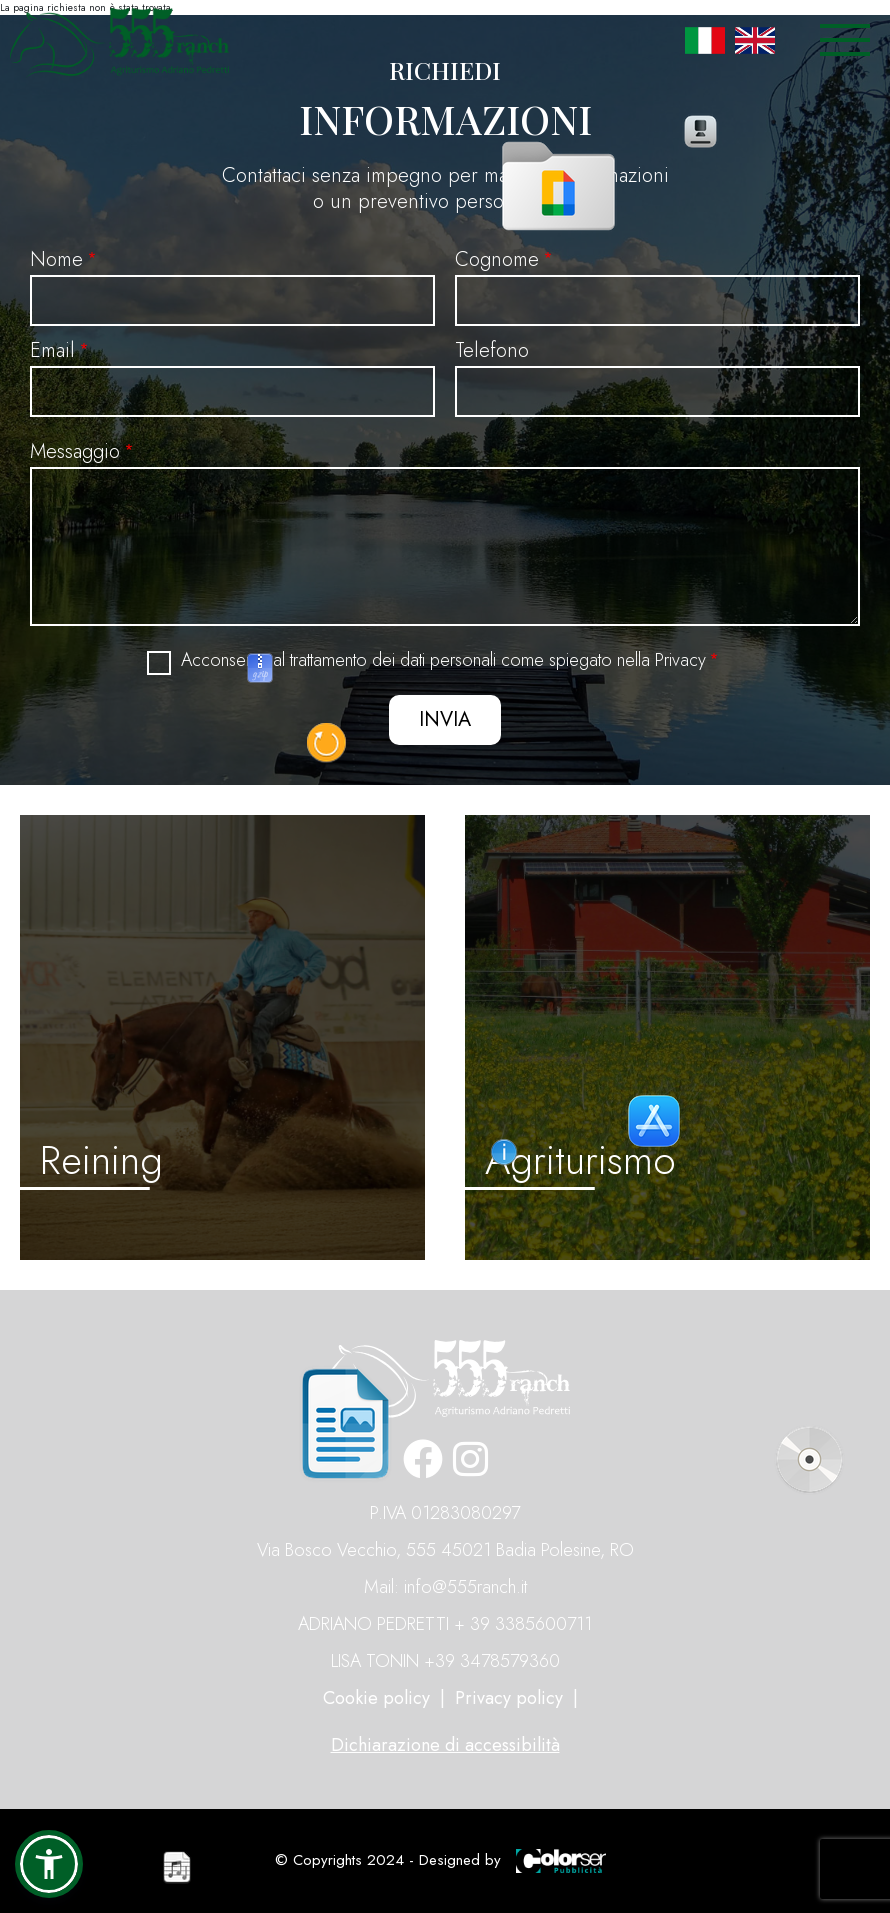  Describe the element at coordinates (504, 1152) in the screenshot. I see `view information or details about this item` at that location.